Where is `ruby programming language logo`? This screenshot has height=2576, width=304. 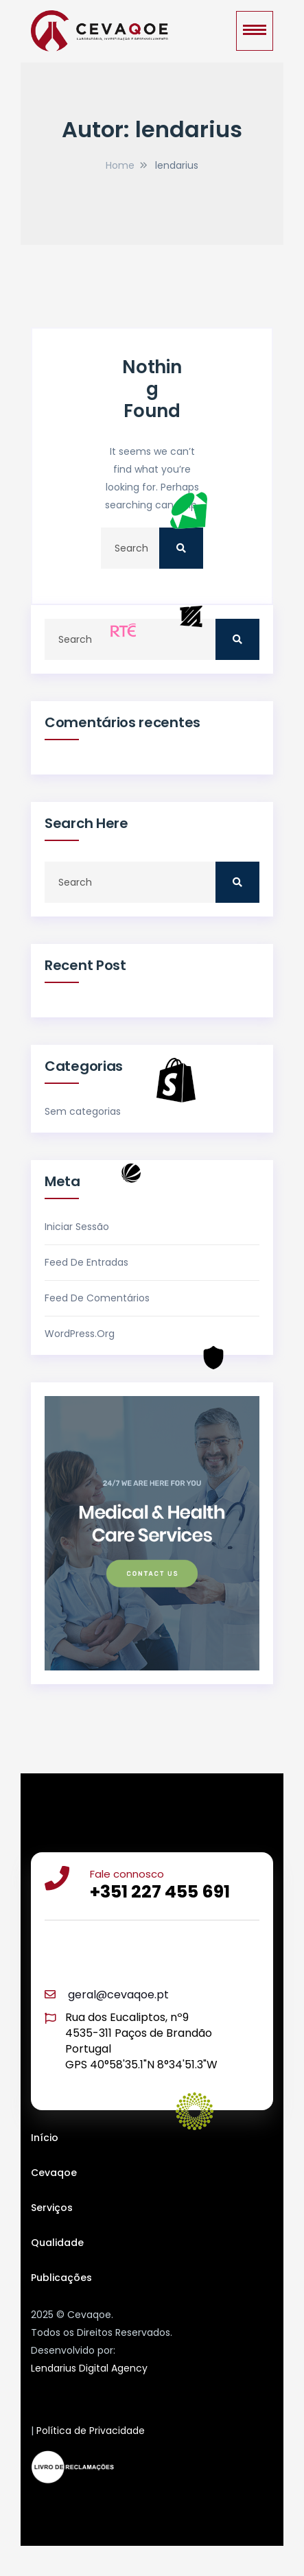
ruby programming language logo is located at coordinates (189, 510).